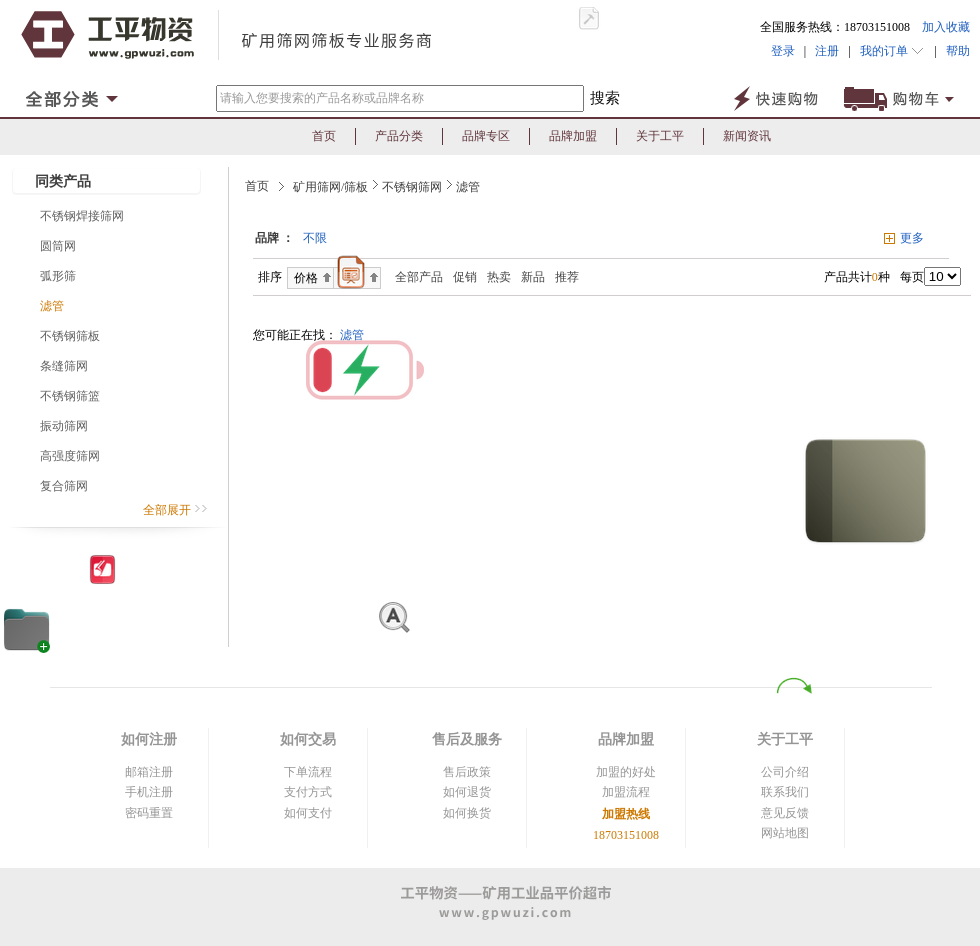 This screenshot has height=946, width=980. Describe the element at coordinates (351, 272) in the screenshot. I see `a libreoffice impress presentation file` at that location.